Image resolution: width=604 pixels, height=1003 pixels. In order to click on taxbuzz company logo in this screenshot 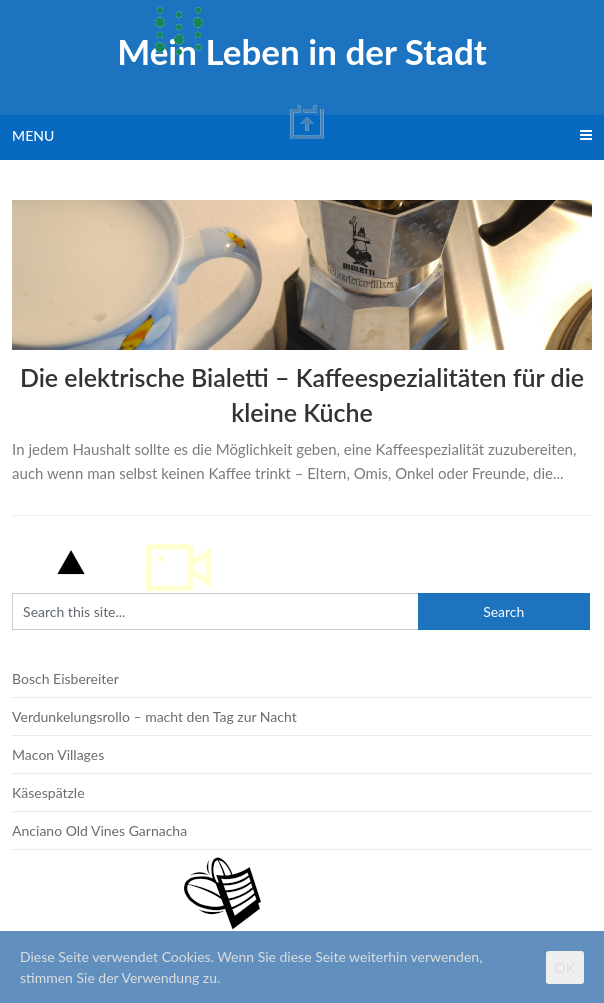, I will do `click(222, 893)`.